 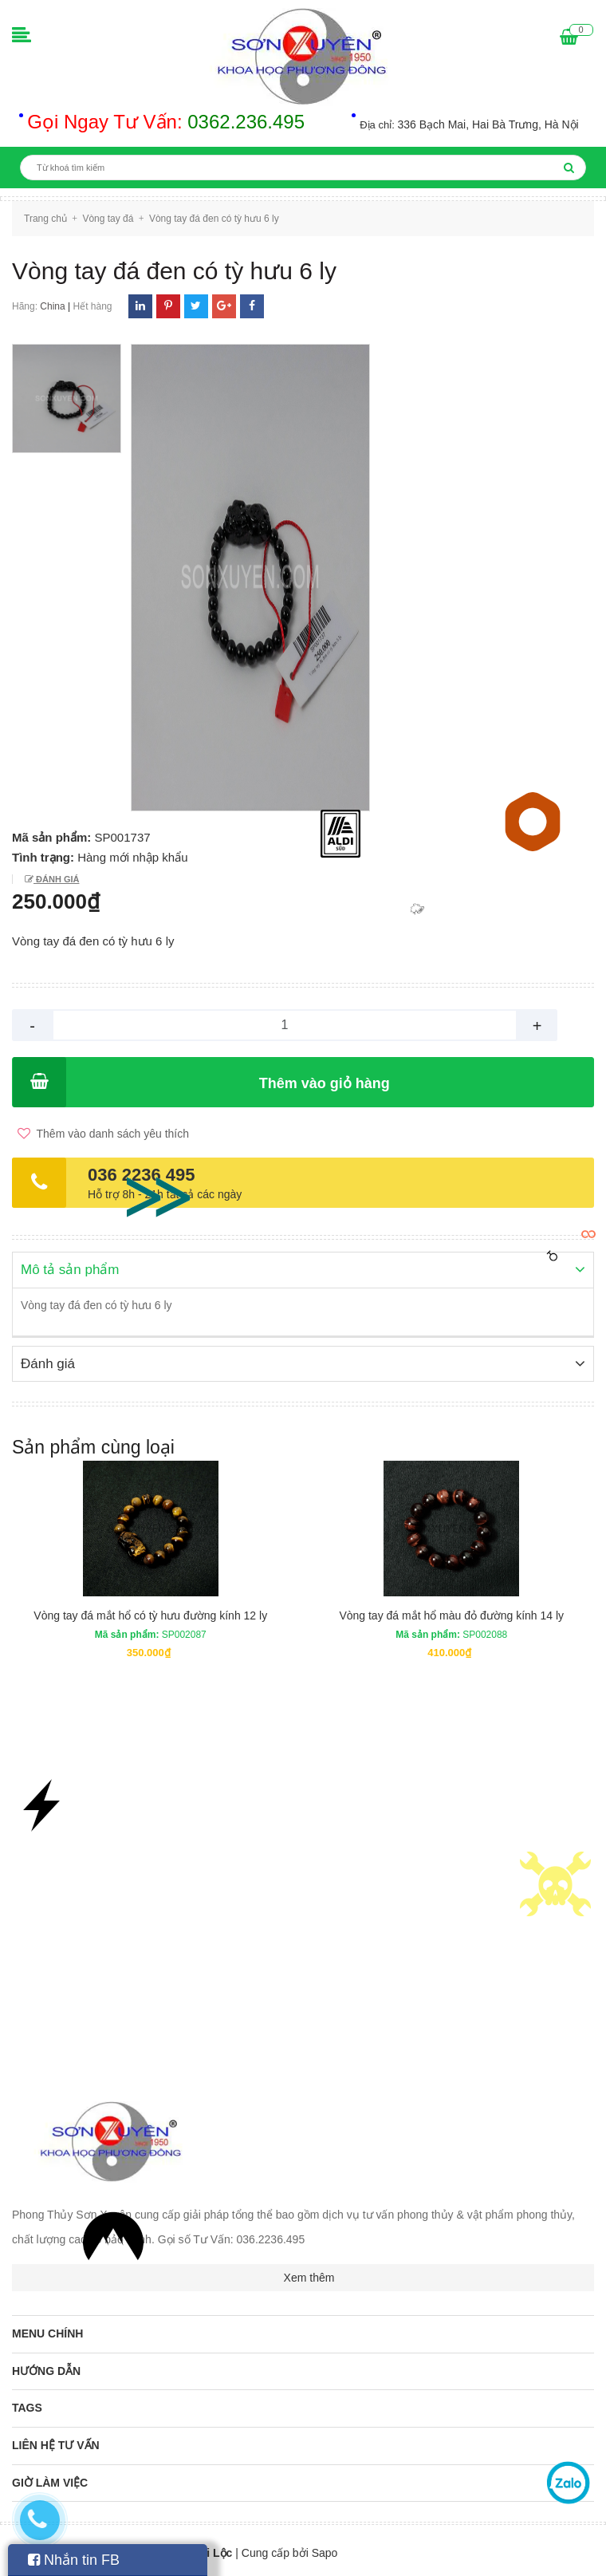 I want to click on open StackBlitz web IDE, so click(x=41, y=1805).